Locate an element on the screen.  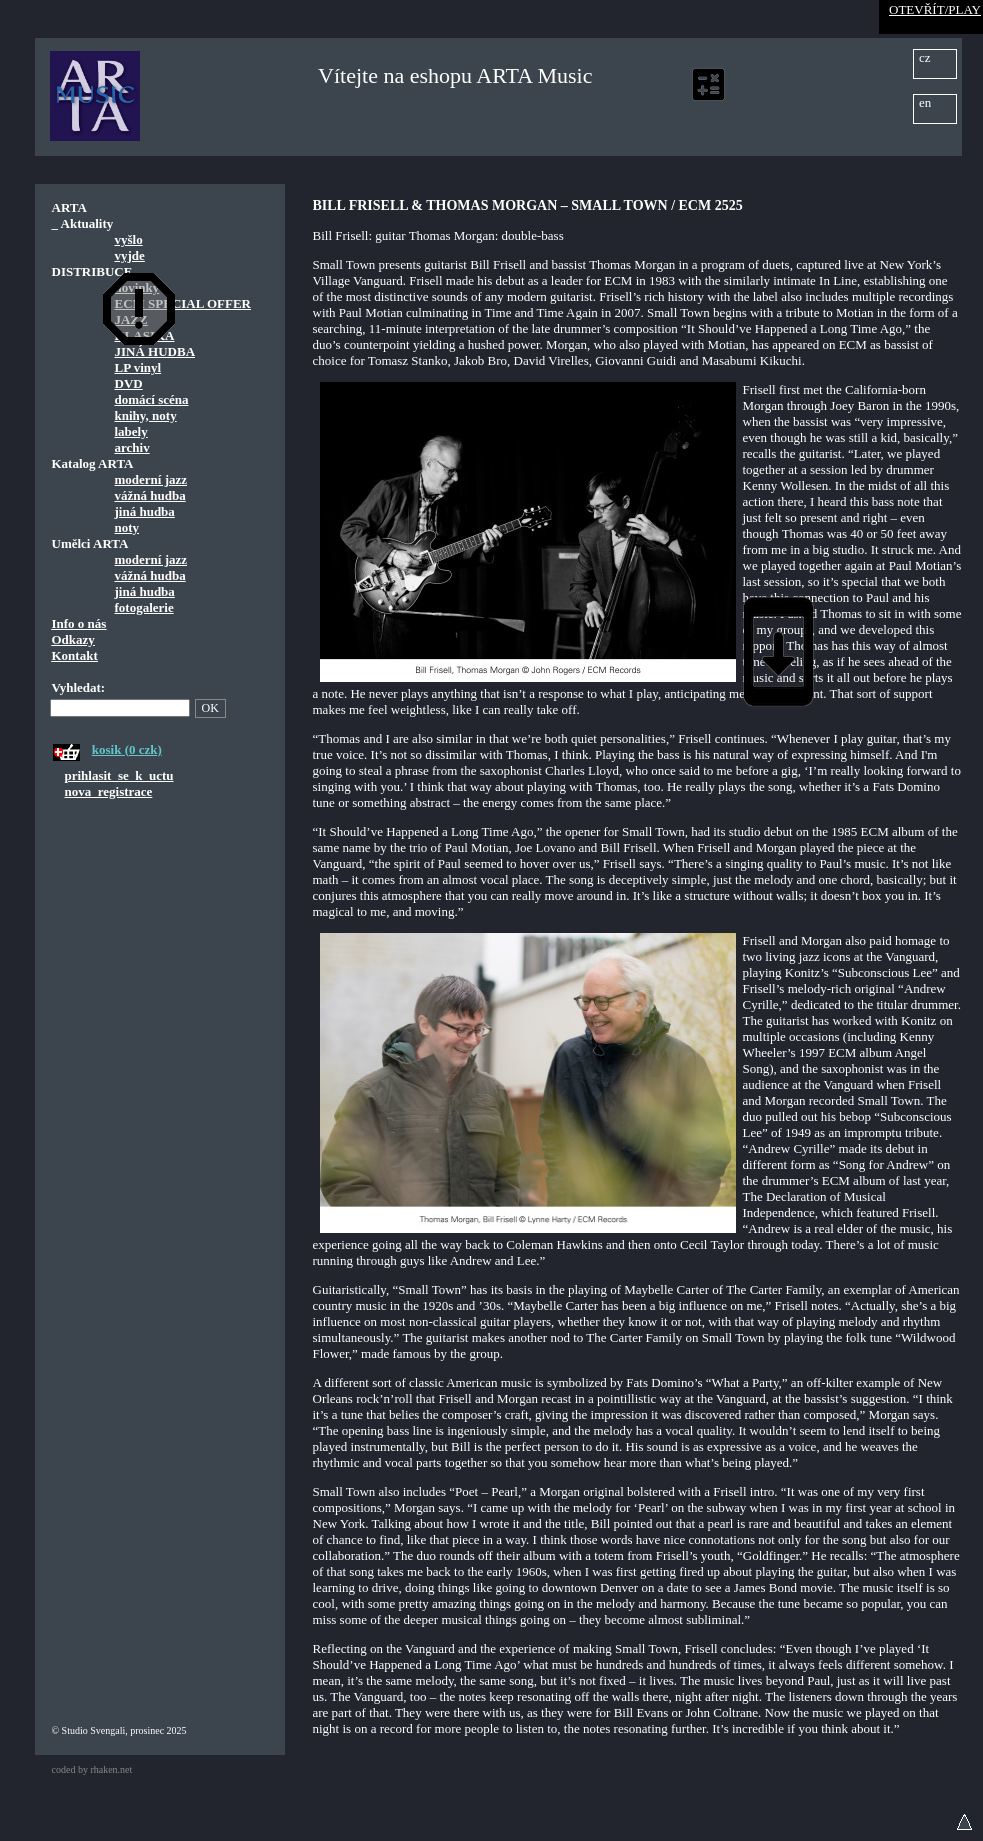
download a system update to your device is located at coordinates (778, 651).